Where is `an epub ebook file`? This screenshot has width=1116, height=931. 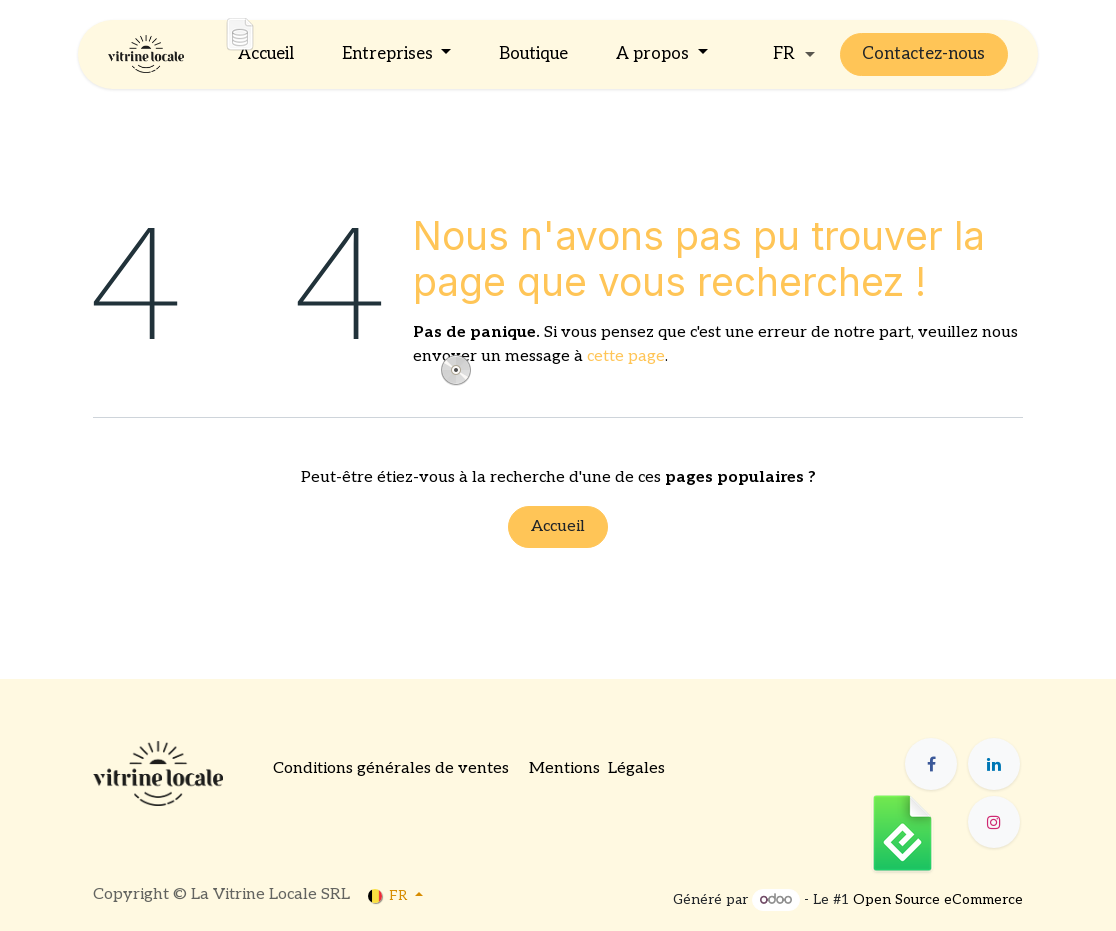
an epub ebook file is located at coordinates (902, 834).